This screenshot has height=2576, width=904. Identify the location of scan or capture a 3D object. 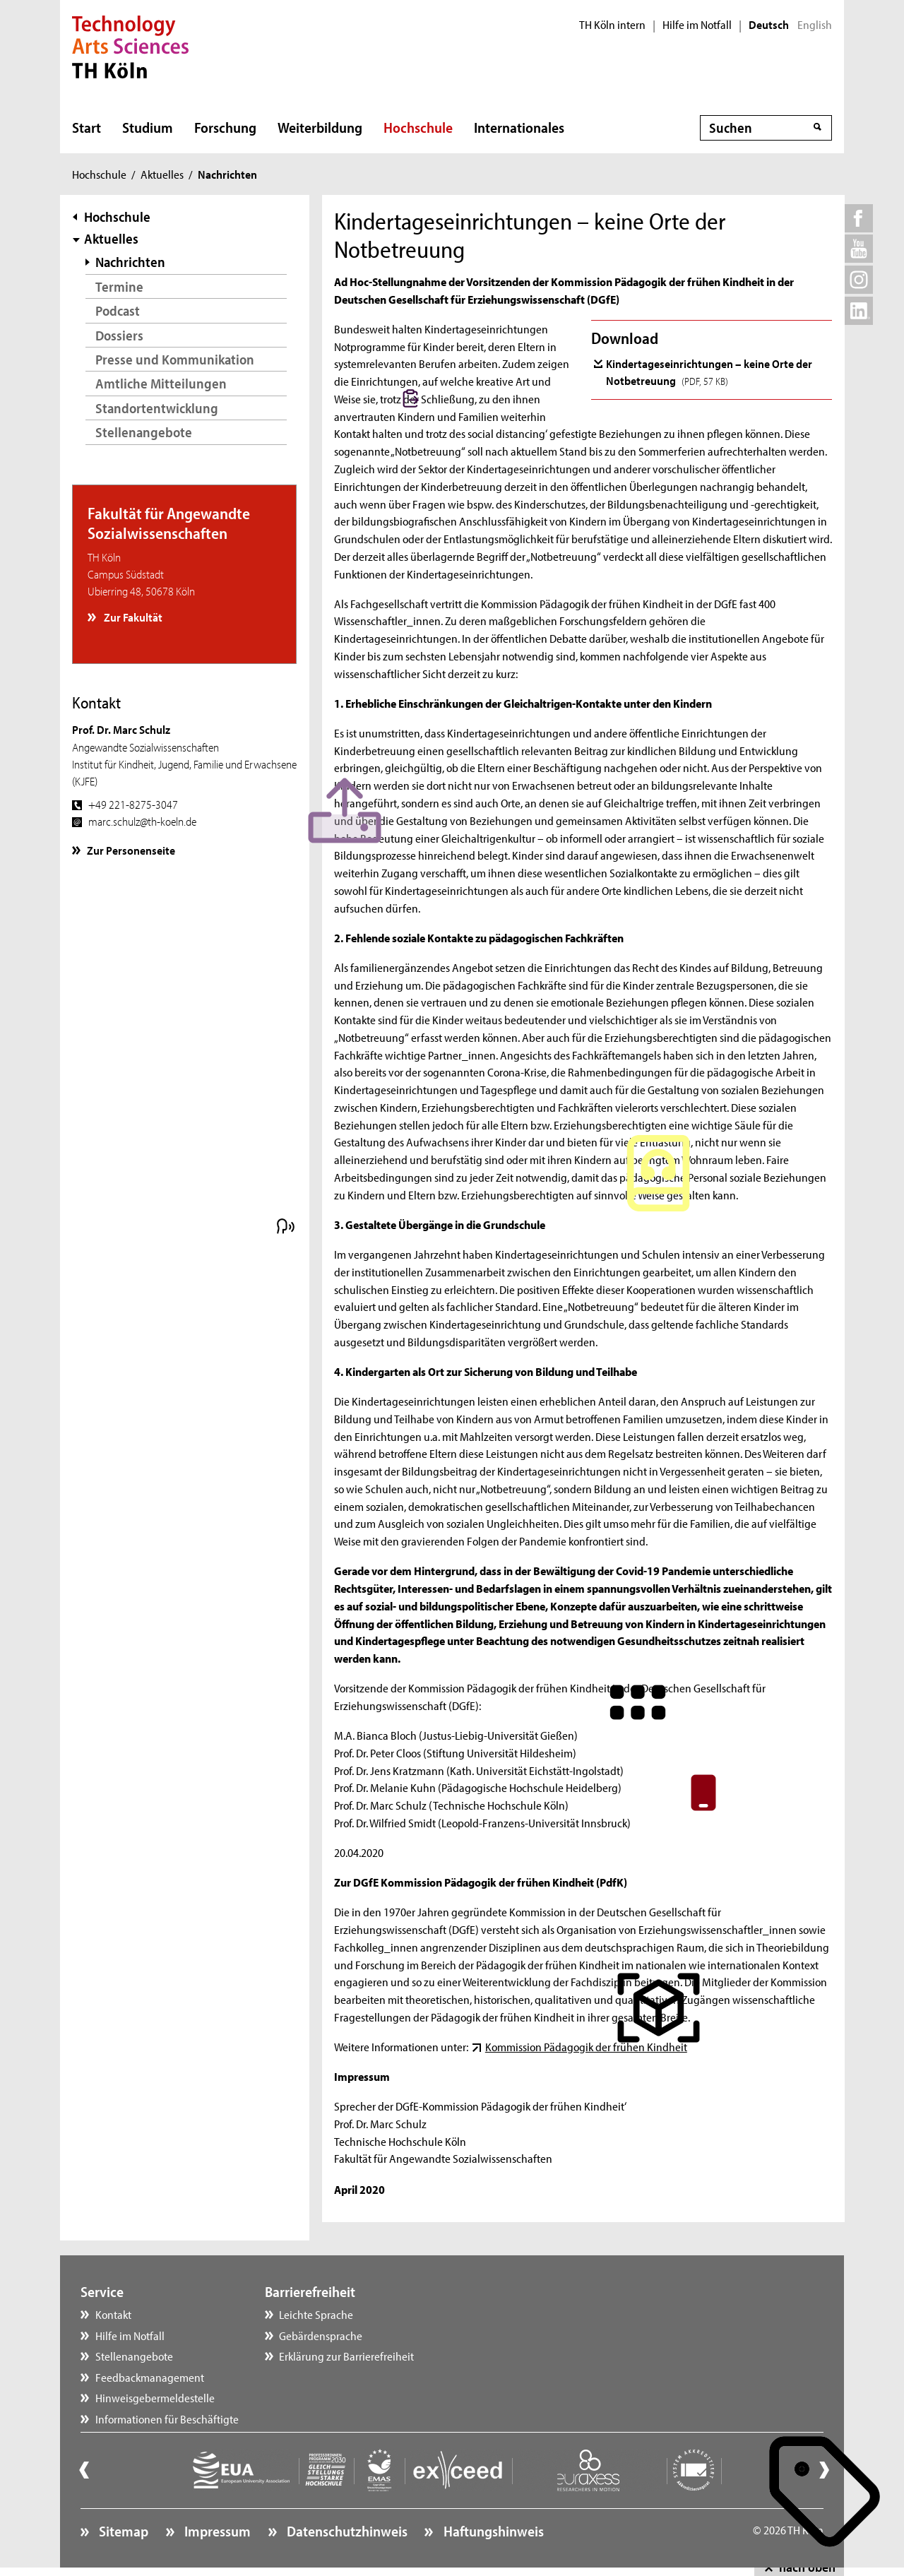
(658, 2007).